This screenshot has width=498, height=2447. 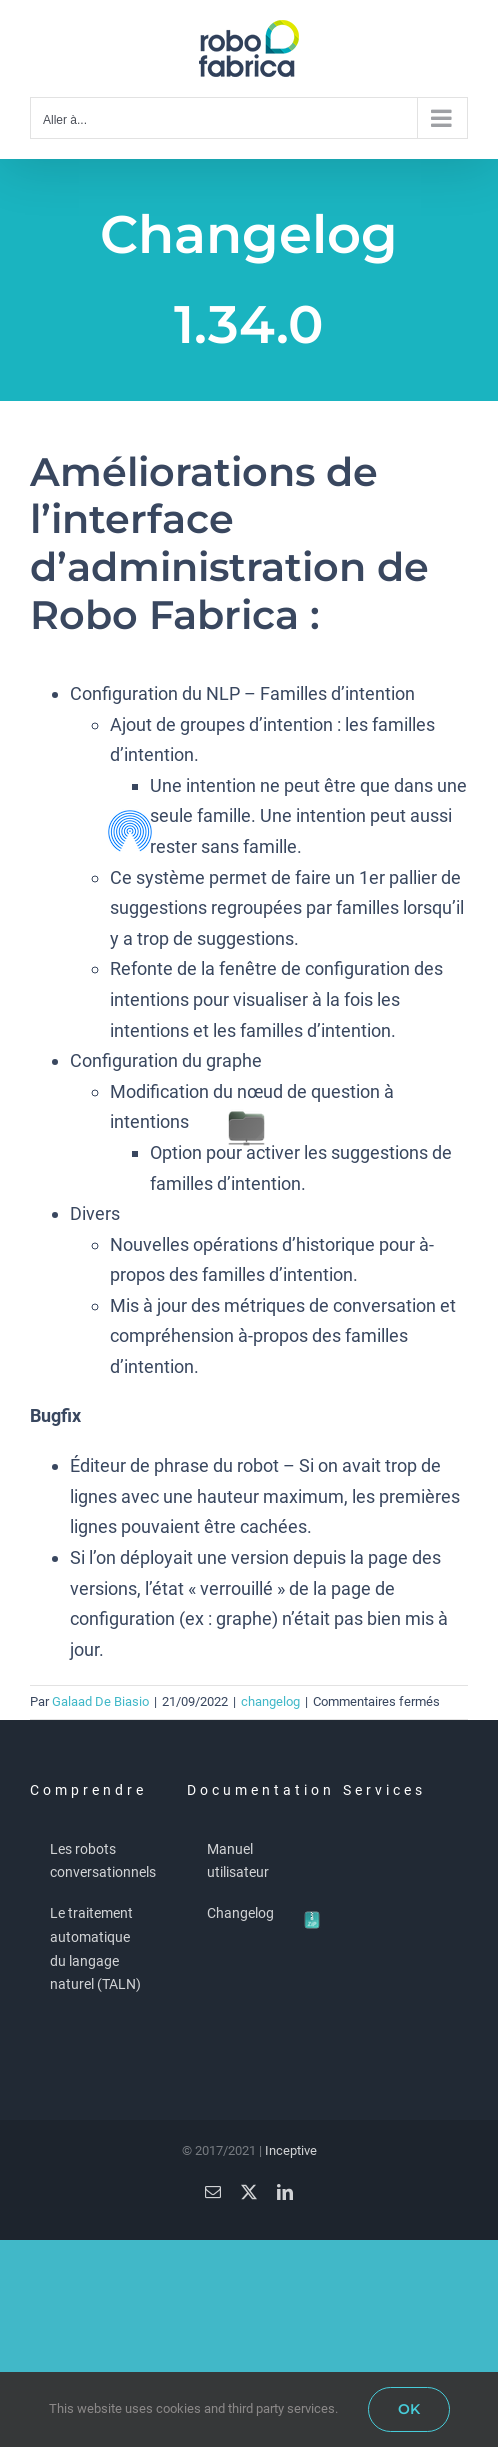 What do you see at coordinates (130, 832) in the screenshot?
I see `share files wirelessly via AirDrop` at bounding box center [130, 832].